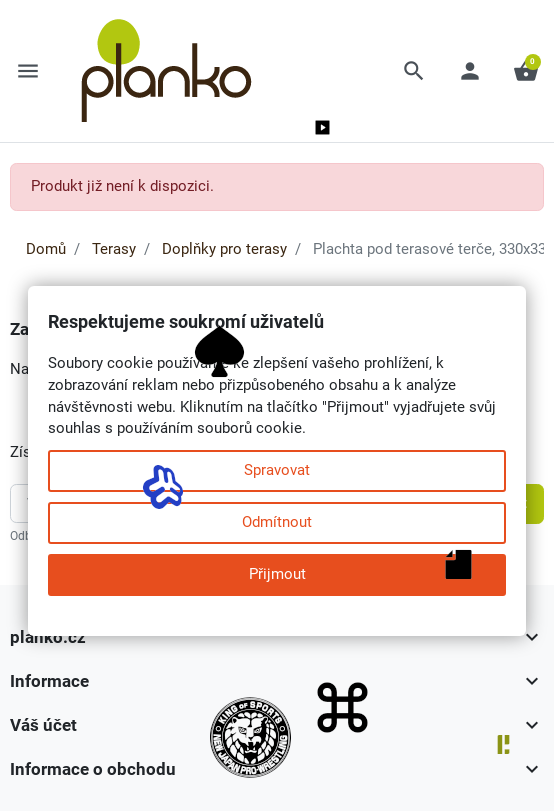 The height and width of the screenshot is (811, 554). I want to click on open the pleroma app, so click(503, 744).